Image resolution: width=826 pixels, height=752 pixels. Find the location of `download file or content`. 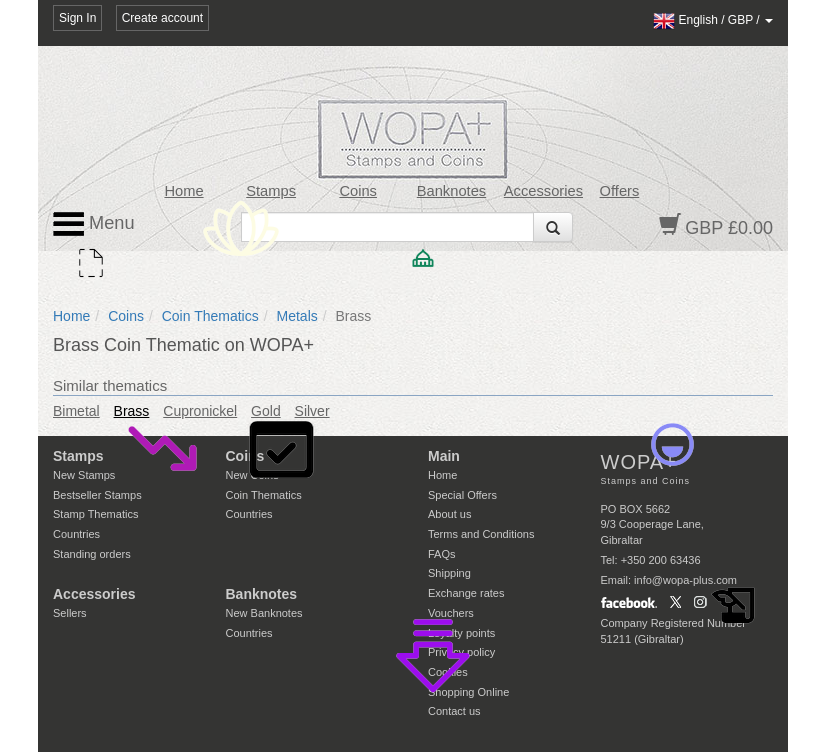

download file or content is located at coordinates (433, 653).